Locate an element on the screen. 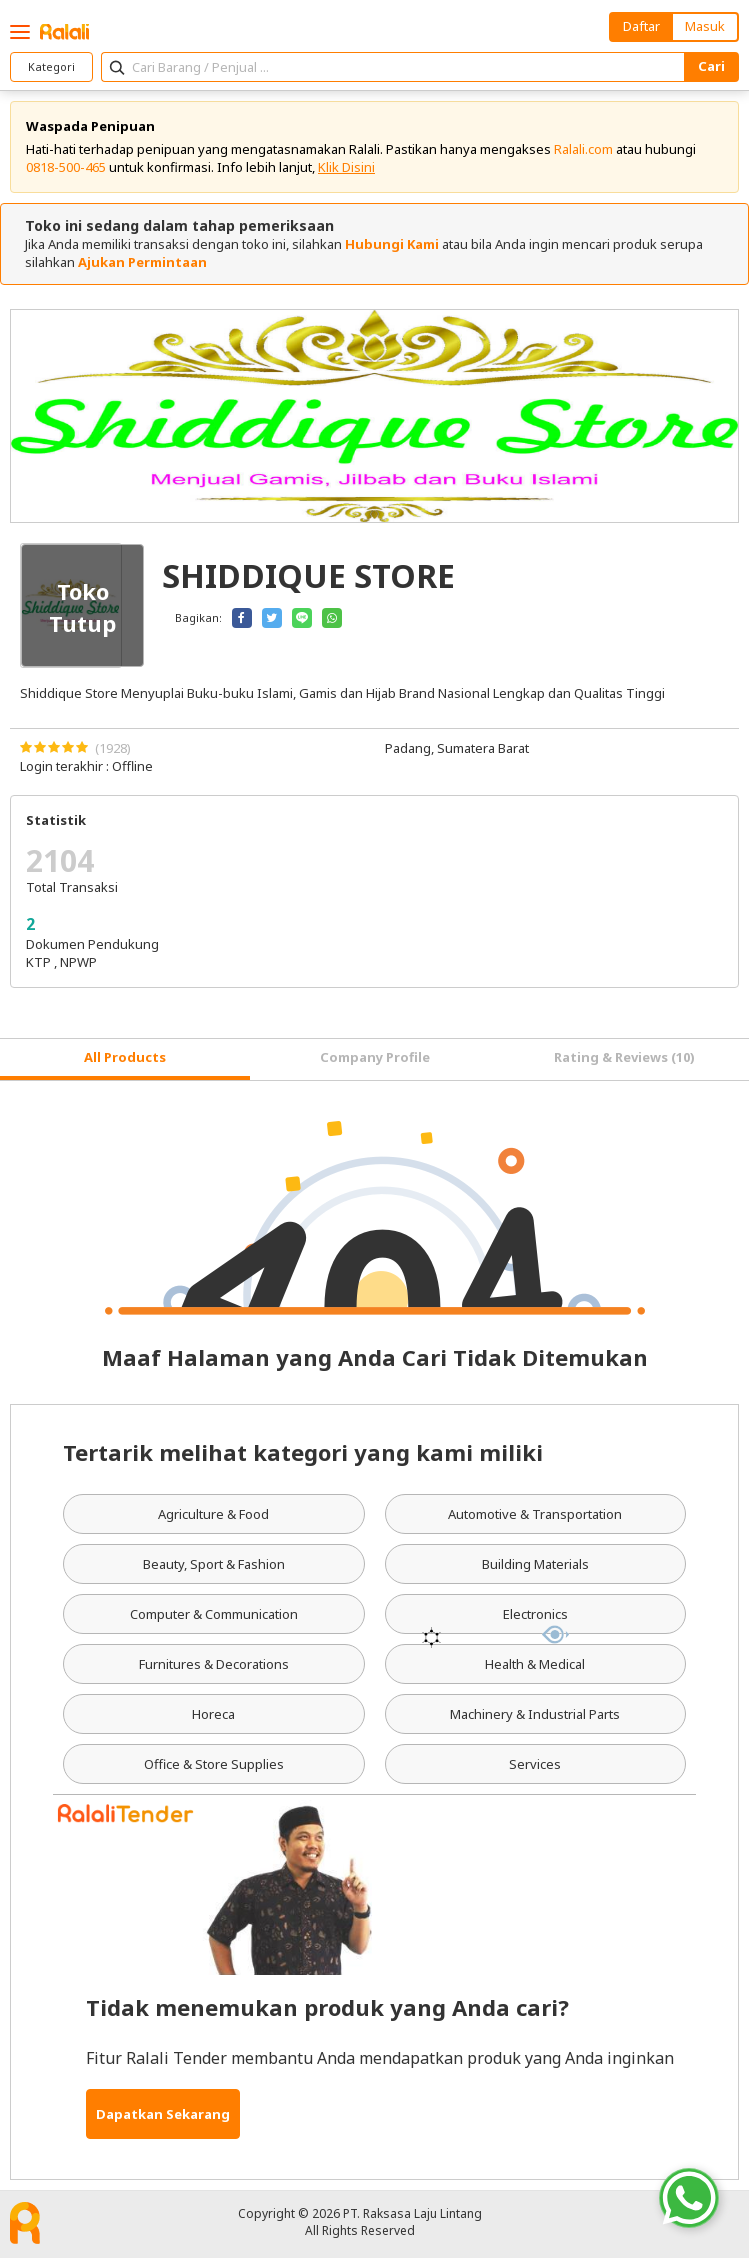 This screenshot has height=2258, width=749. Milvus vector database logo is located at coordinates (555, 1634).